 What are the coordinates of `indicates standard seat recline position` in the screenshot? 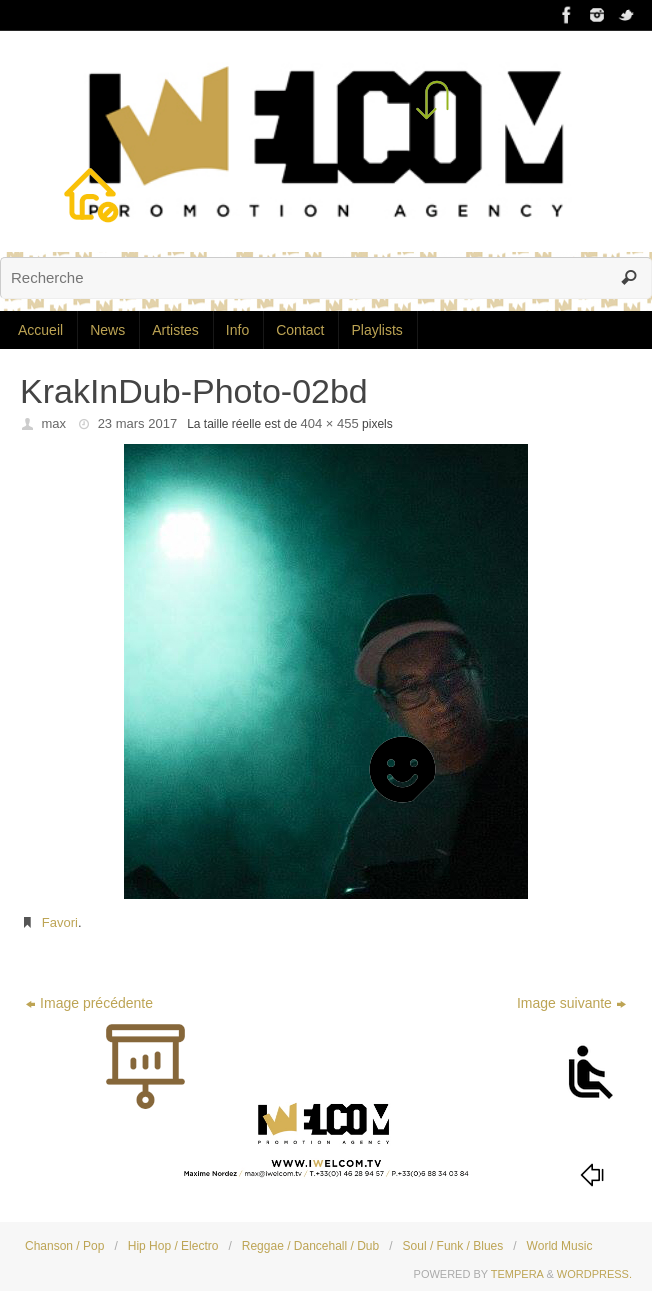 It's located at (591, 1073).